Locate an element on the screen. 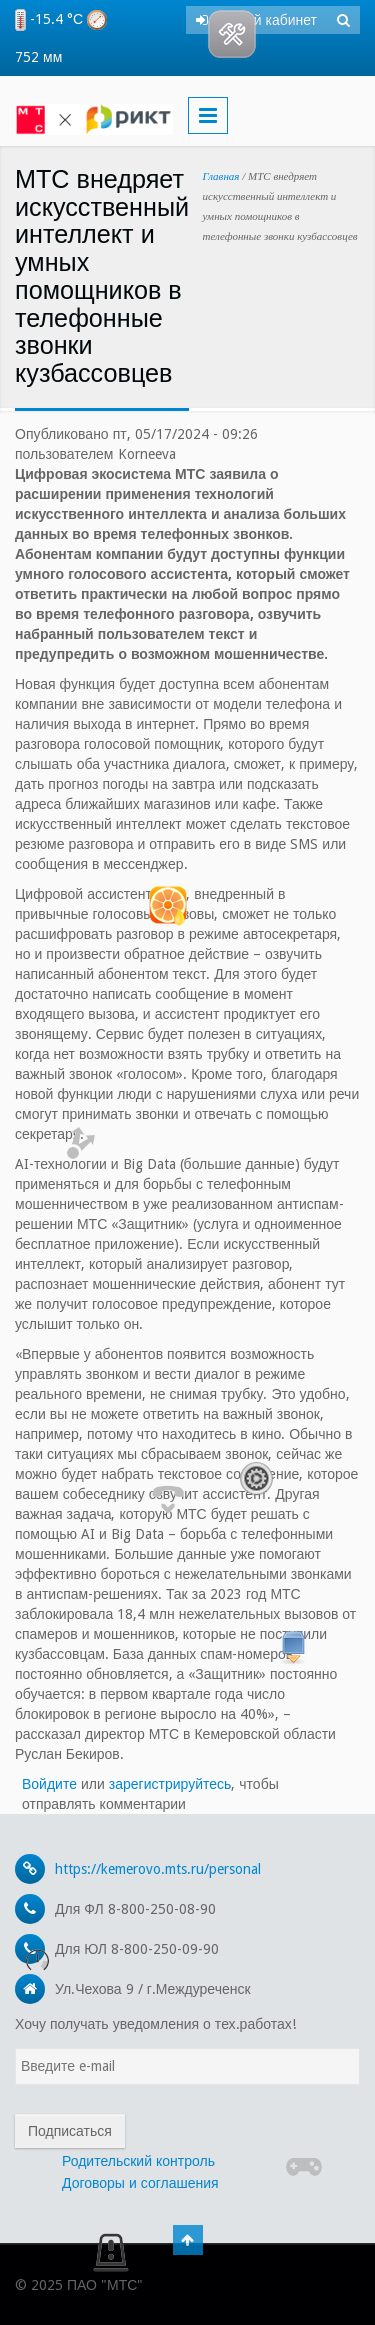 The width and height of the screenshot is (375, 2325). access advanced settings or preferences is located at coordinates (232, 35).